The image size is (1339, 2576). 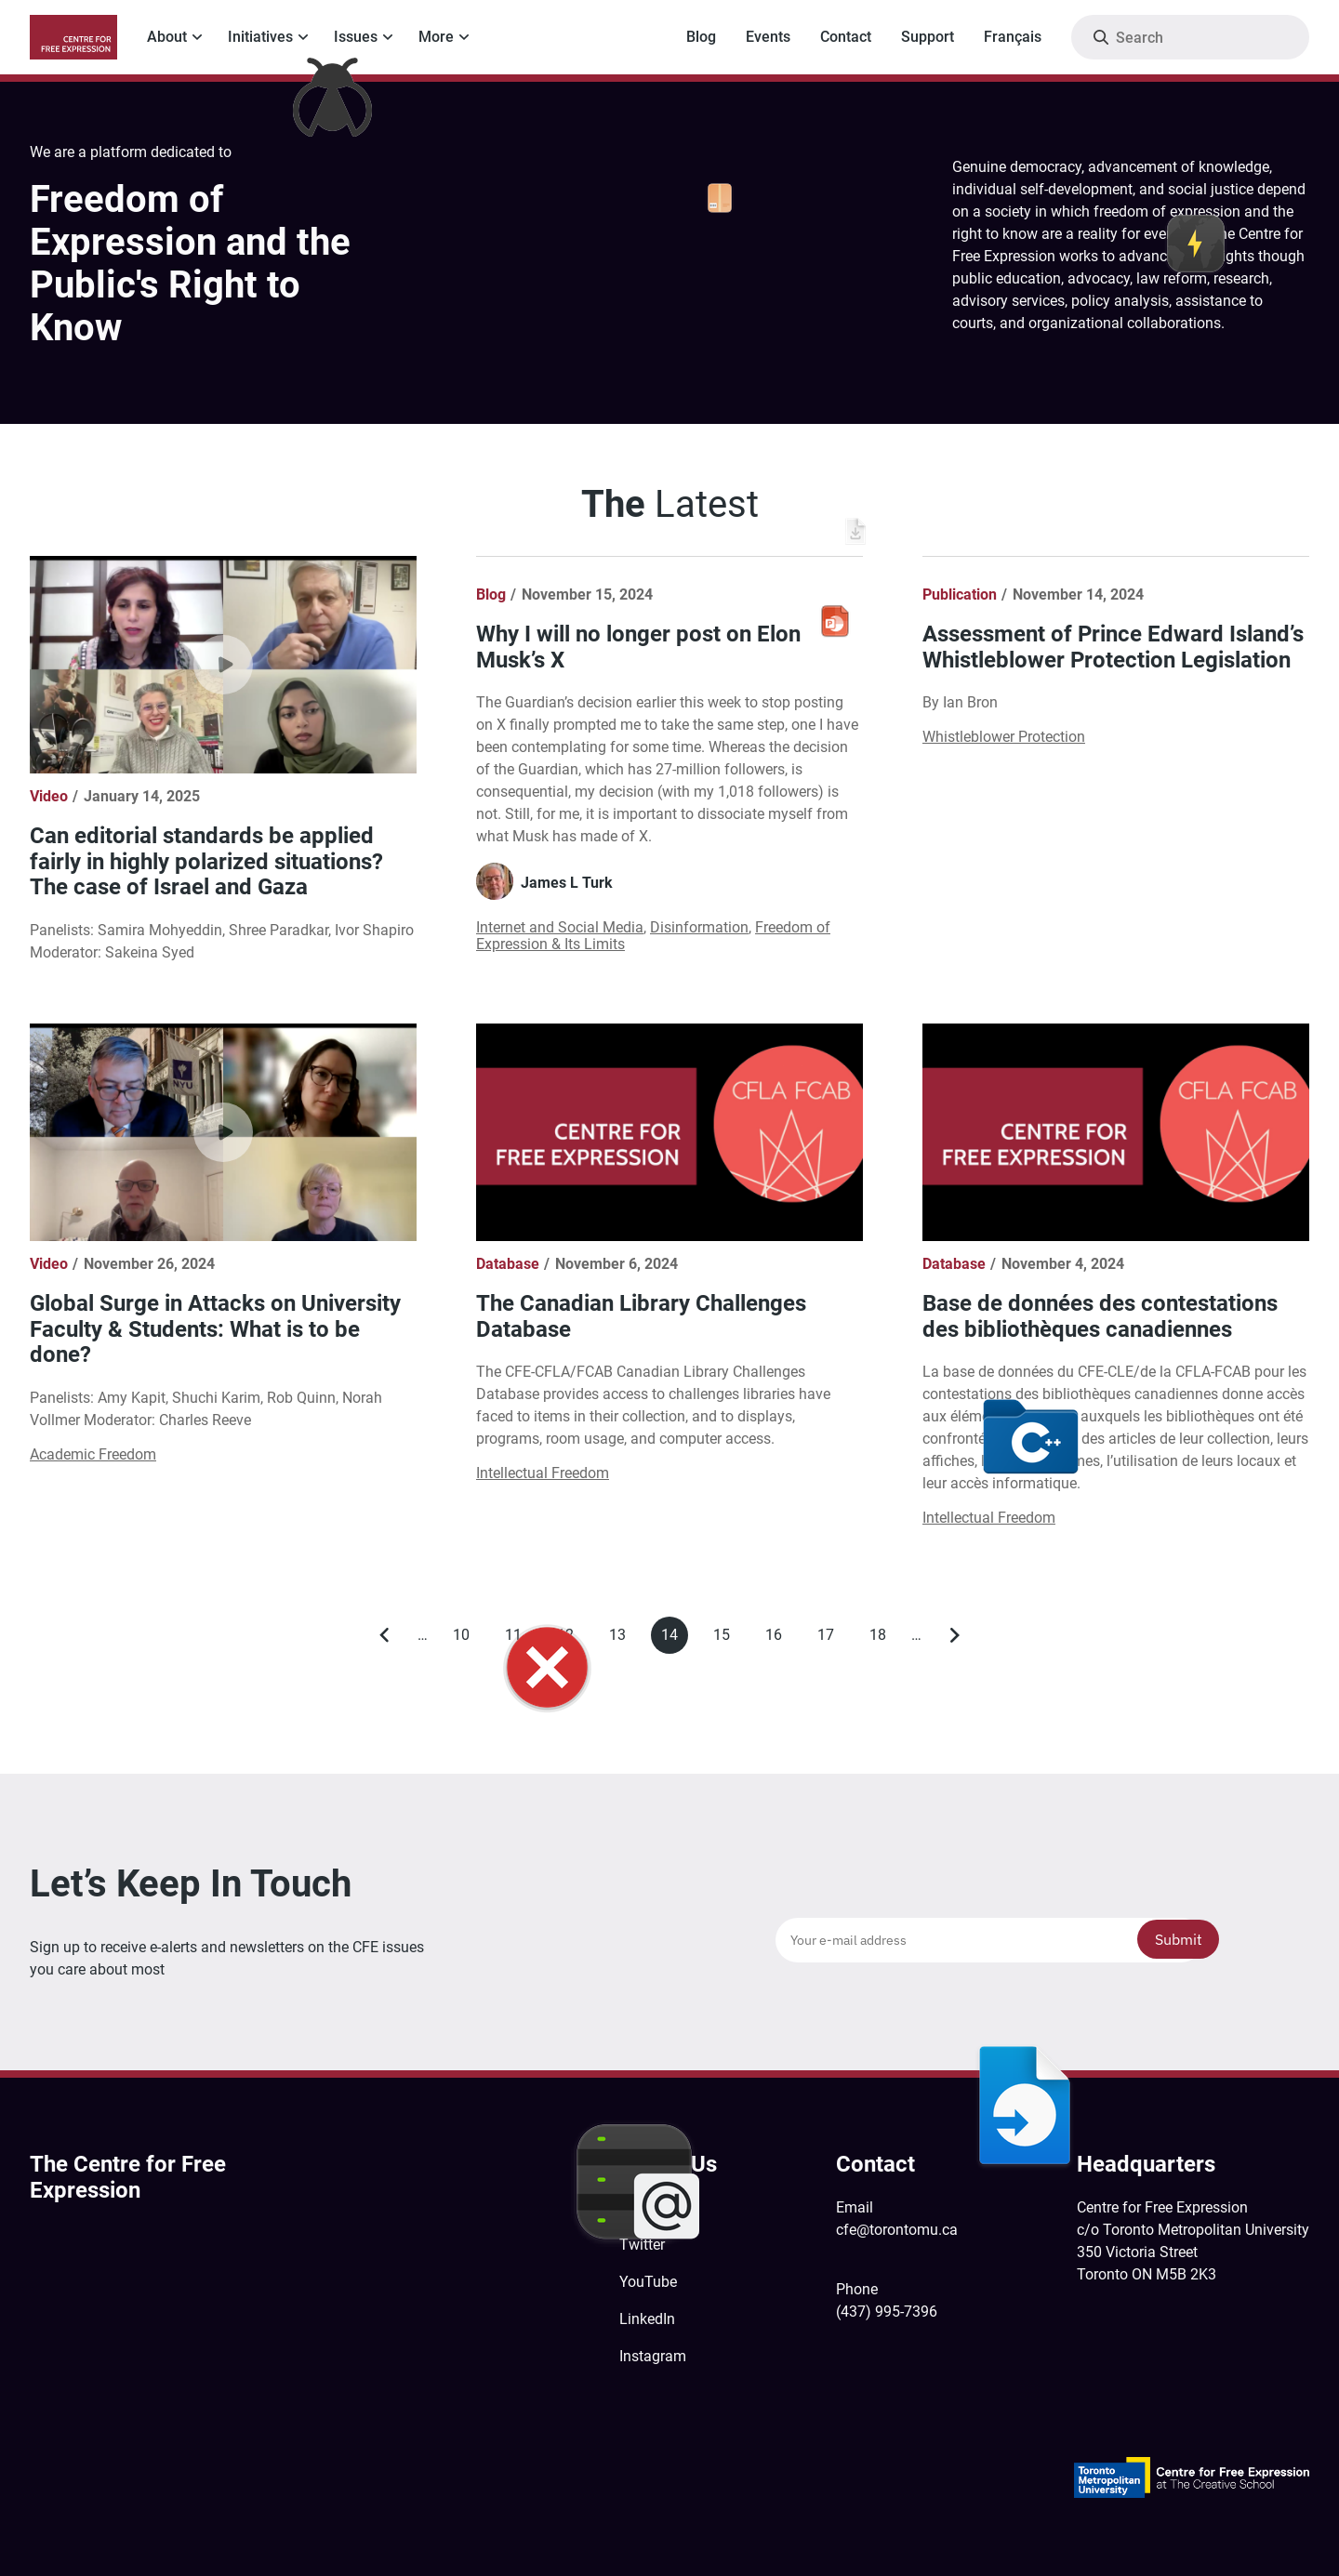 What do you see at coordinates (635, 2184) in the screenshot?
I see `configure DNS server settings` at bounding box center [635, 2184].